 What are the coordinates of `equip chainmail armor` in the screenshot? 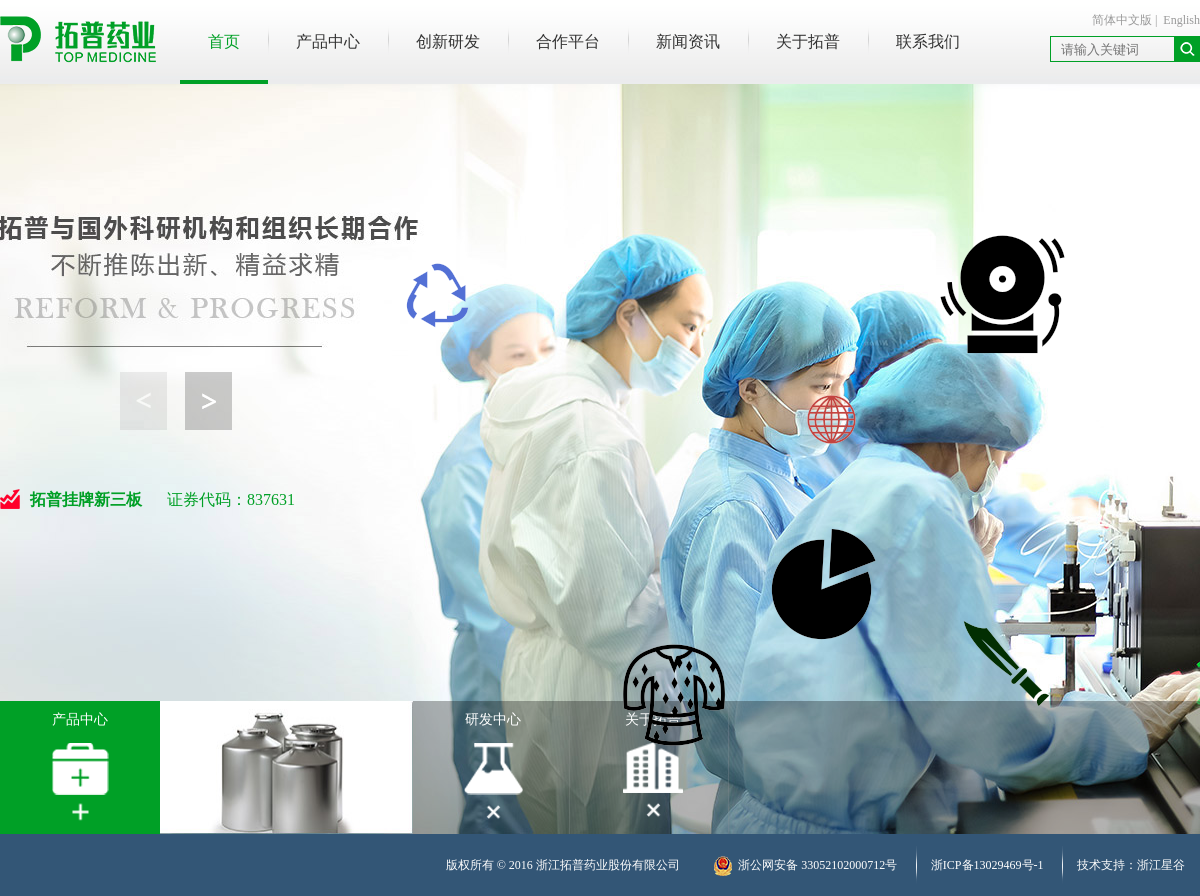 It's located at (674, 695).